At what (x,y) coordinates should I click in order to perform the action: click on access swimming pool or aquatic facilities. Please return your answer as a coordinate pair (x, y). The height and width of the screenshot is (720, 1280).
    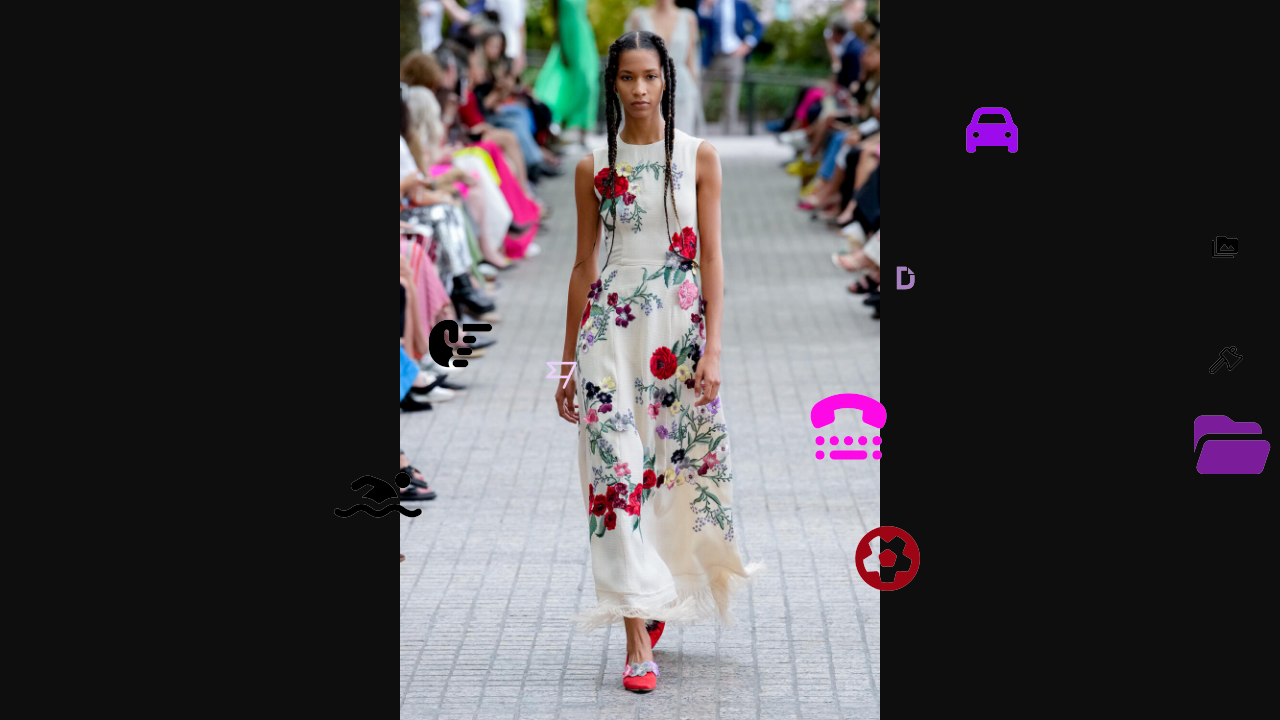
    Looking at the image, I should click on (378, 495).